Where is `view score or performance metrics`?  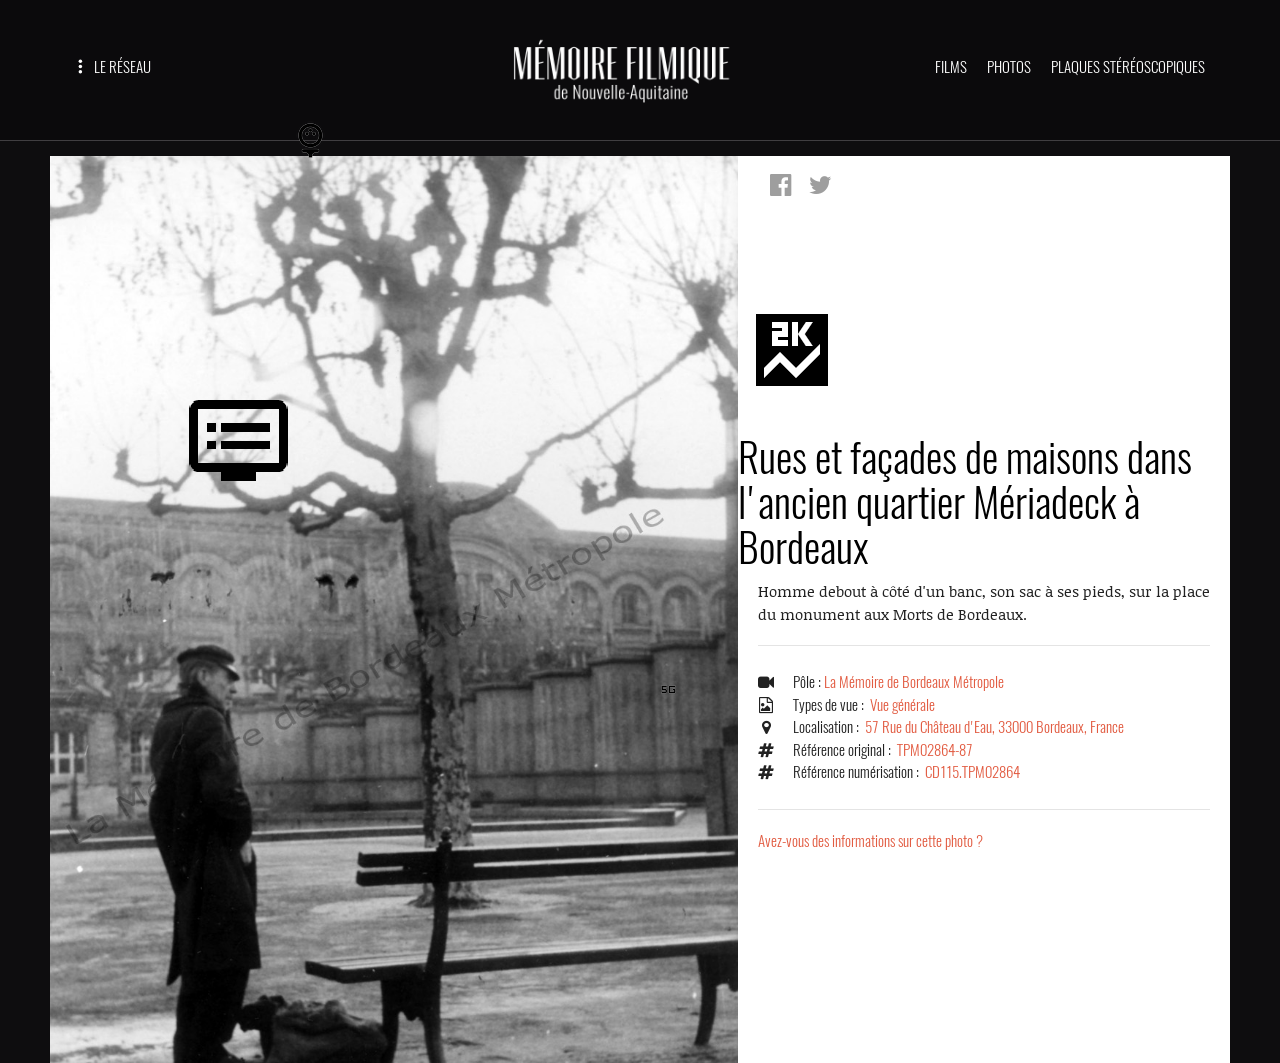 view score or performance metrics is located at coordinates (792, 350).